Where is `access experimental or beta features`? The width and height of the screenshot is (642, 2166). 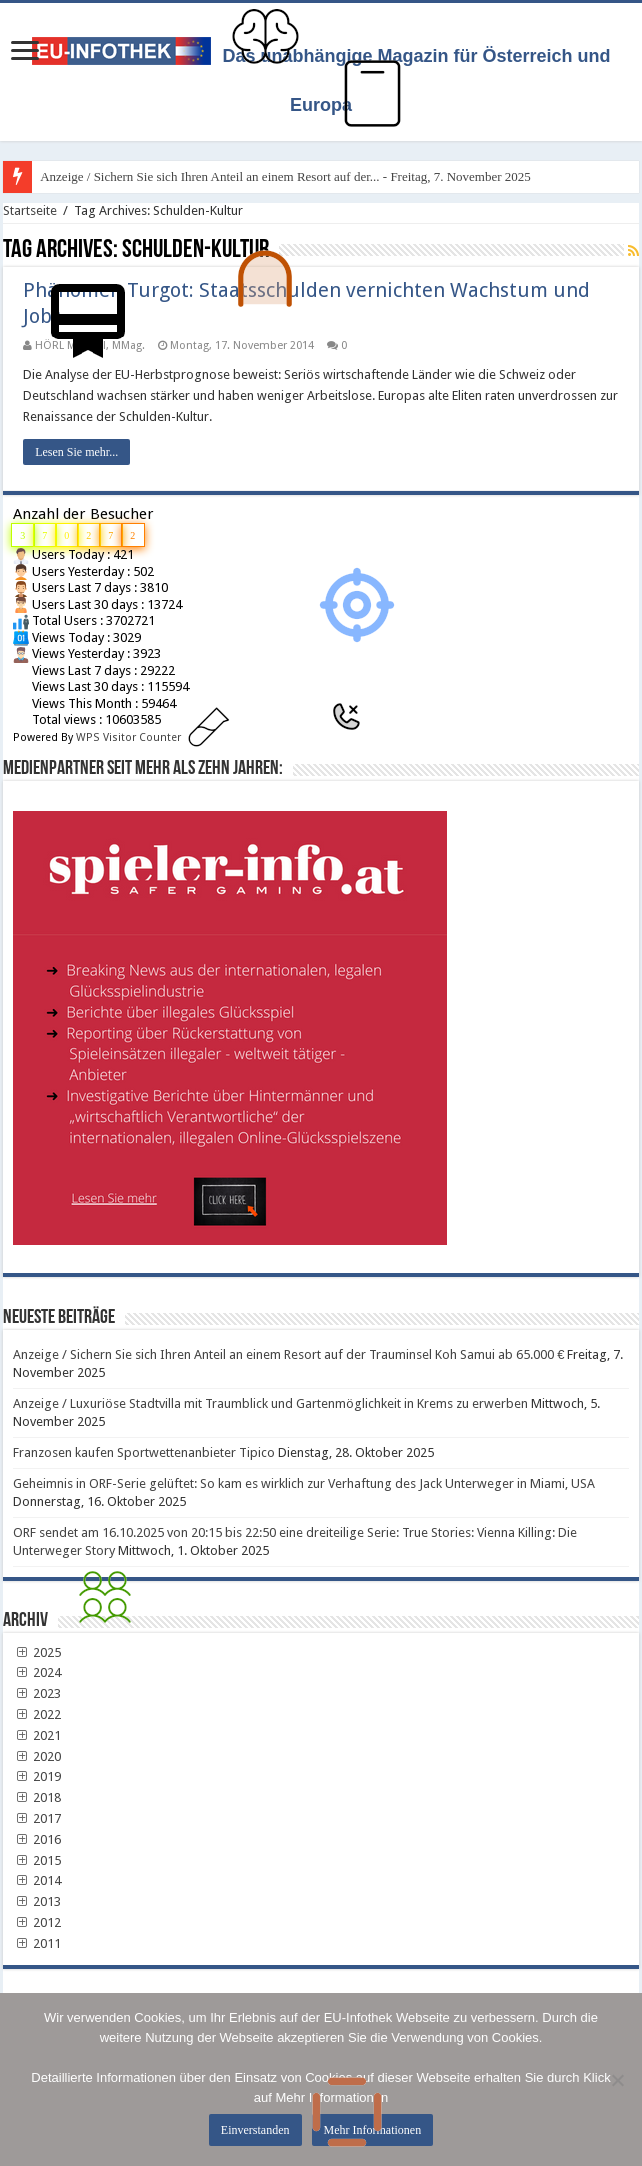 access experimental or beta features is located at coordinates (208, 727).